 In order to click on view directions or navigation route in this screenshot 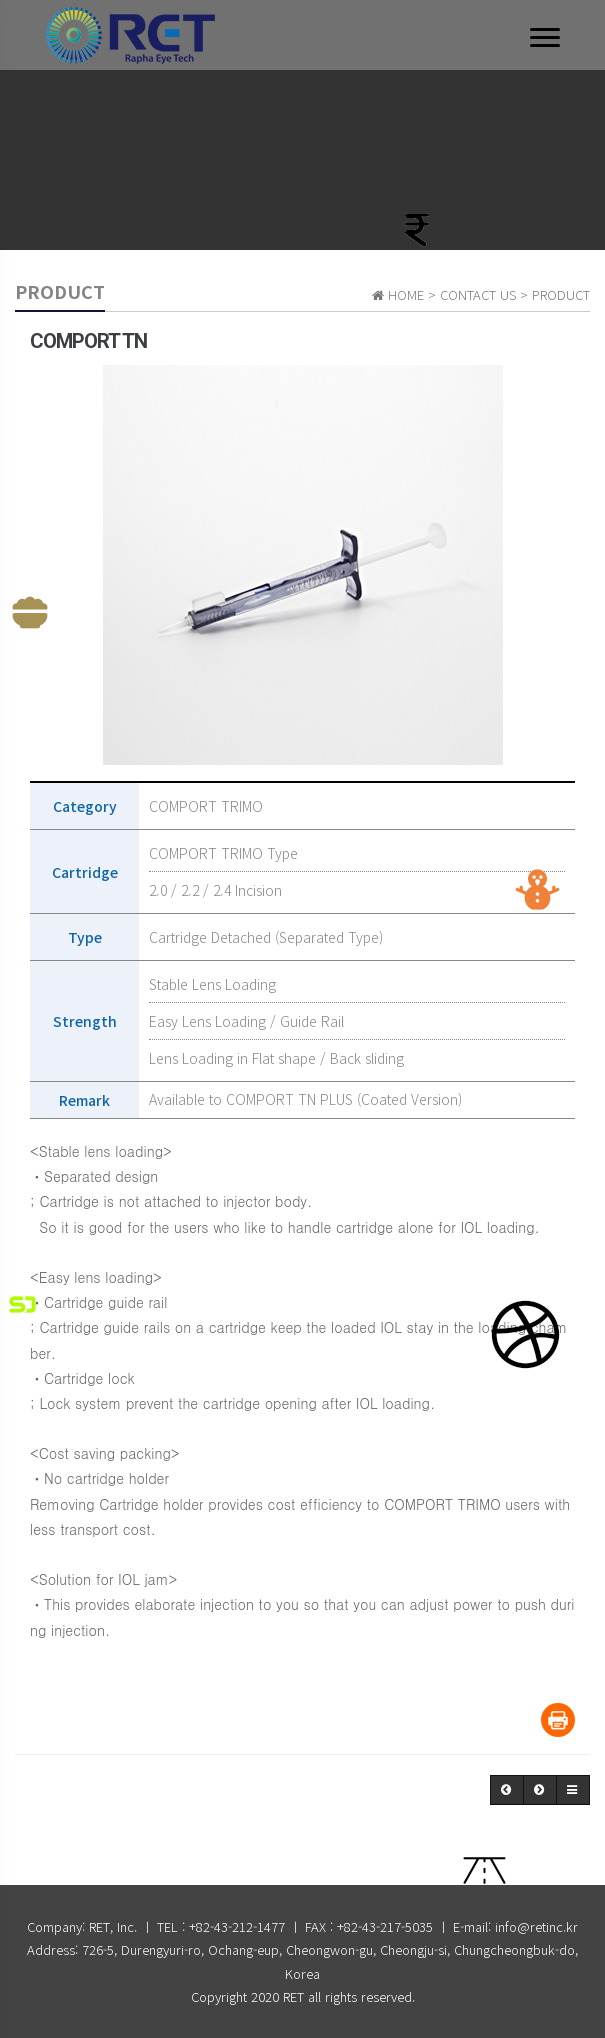, I will do `click(484, 1870)`.